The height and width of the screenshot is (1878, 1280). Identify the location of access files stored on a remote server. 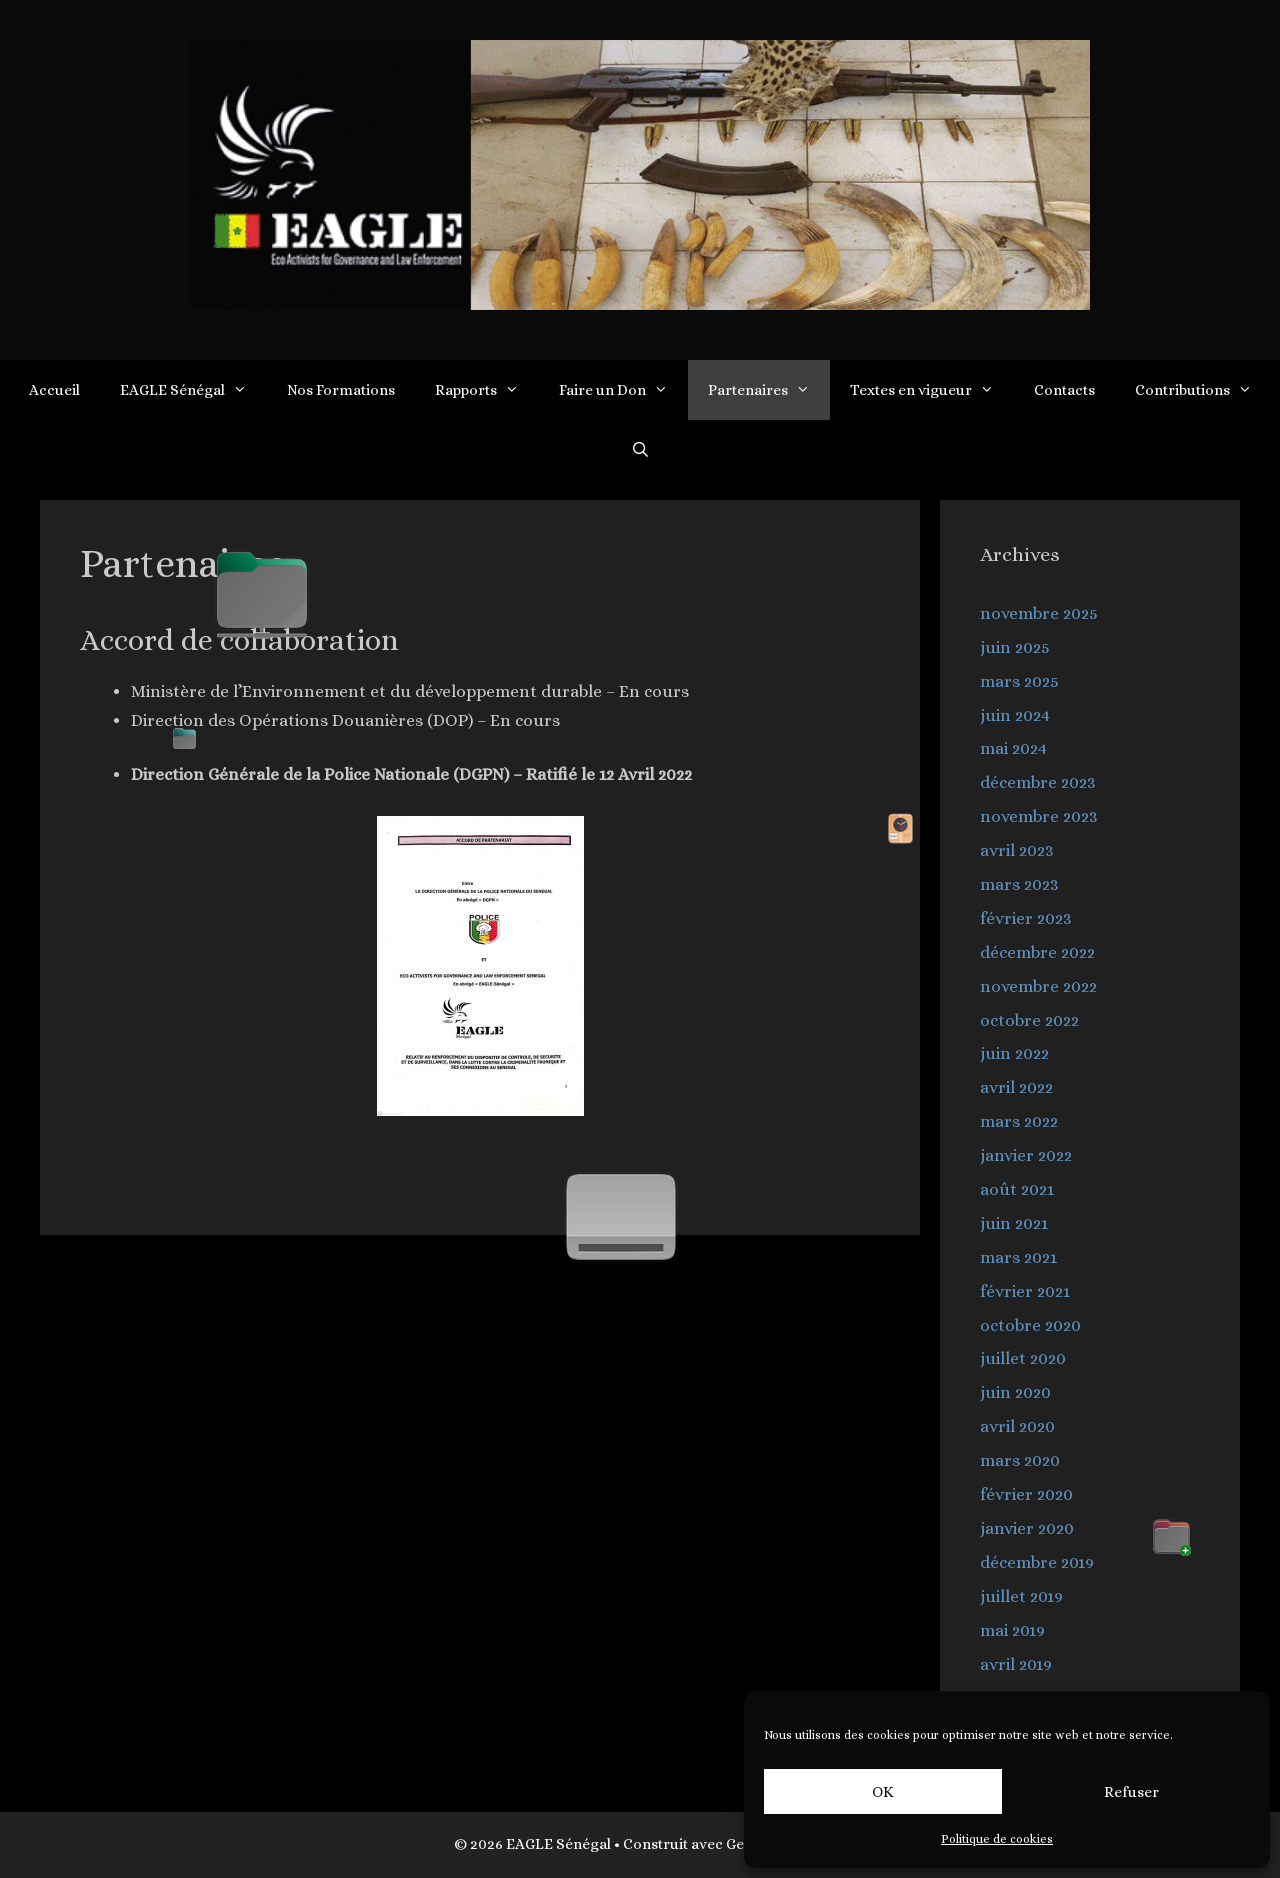
(262, 594).